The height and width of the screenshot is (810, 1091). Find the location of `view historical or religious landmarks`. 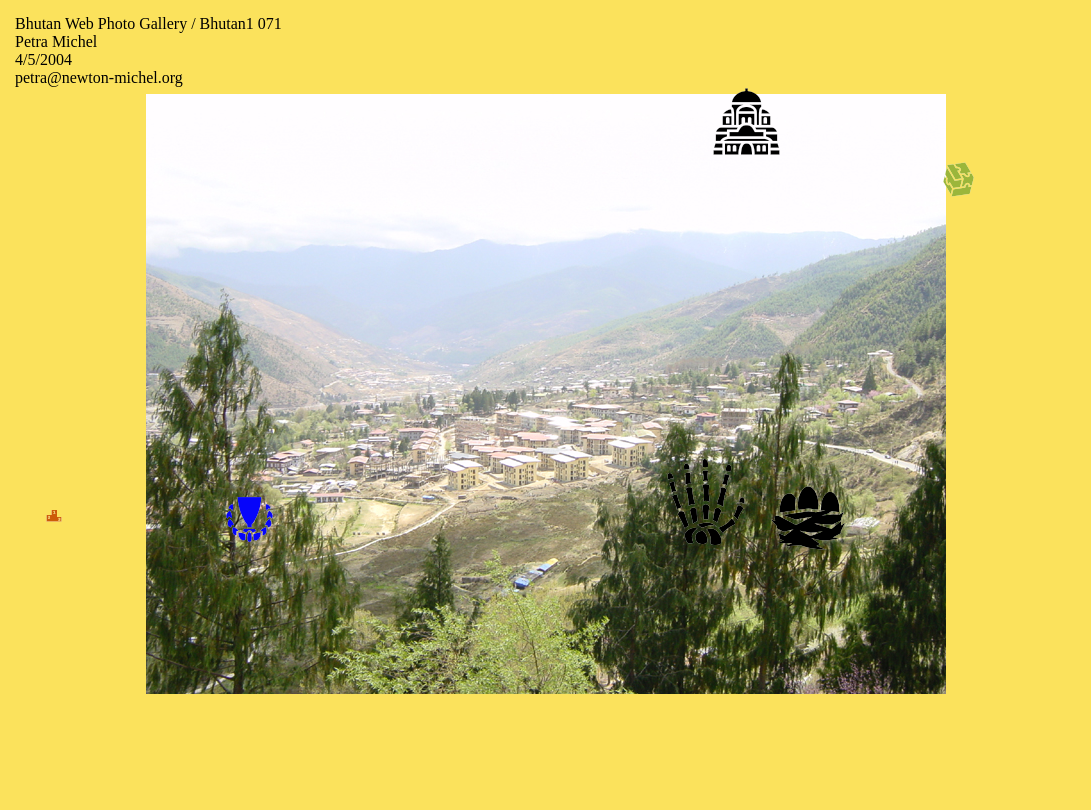

view historical or religious landmarks is located at coordinates (746, 121).